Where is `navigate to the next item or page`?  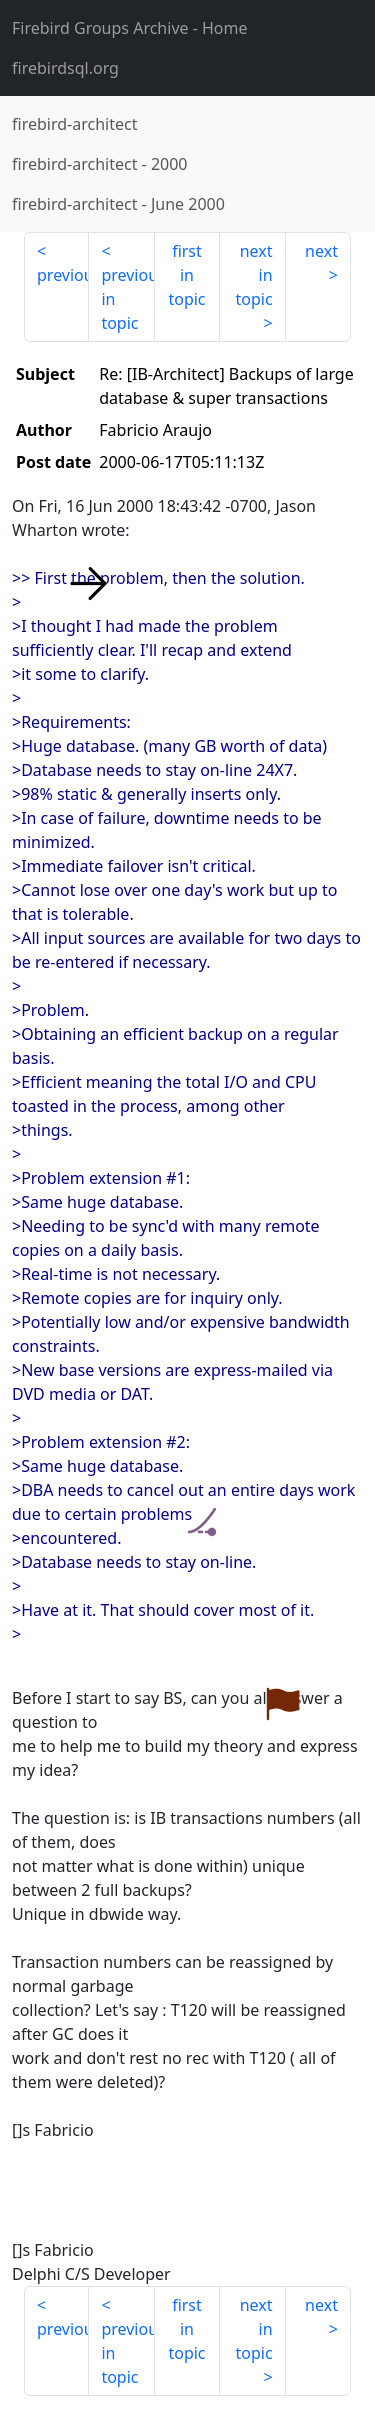
navigate to the next item or page is located at coordinates (88, 583).